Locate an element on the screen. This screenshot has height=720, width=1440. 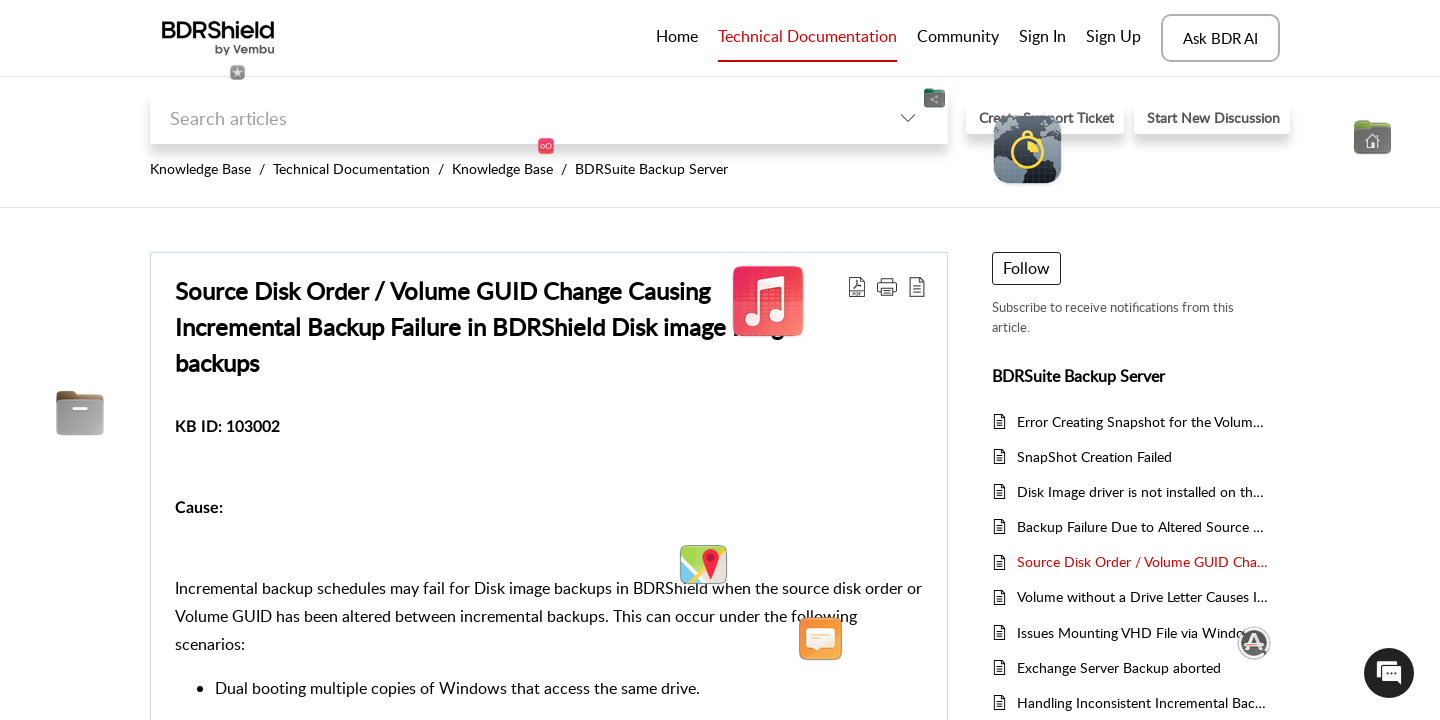
open the software updater application is located at coordinates (1254, 643).